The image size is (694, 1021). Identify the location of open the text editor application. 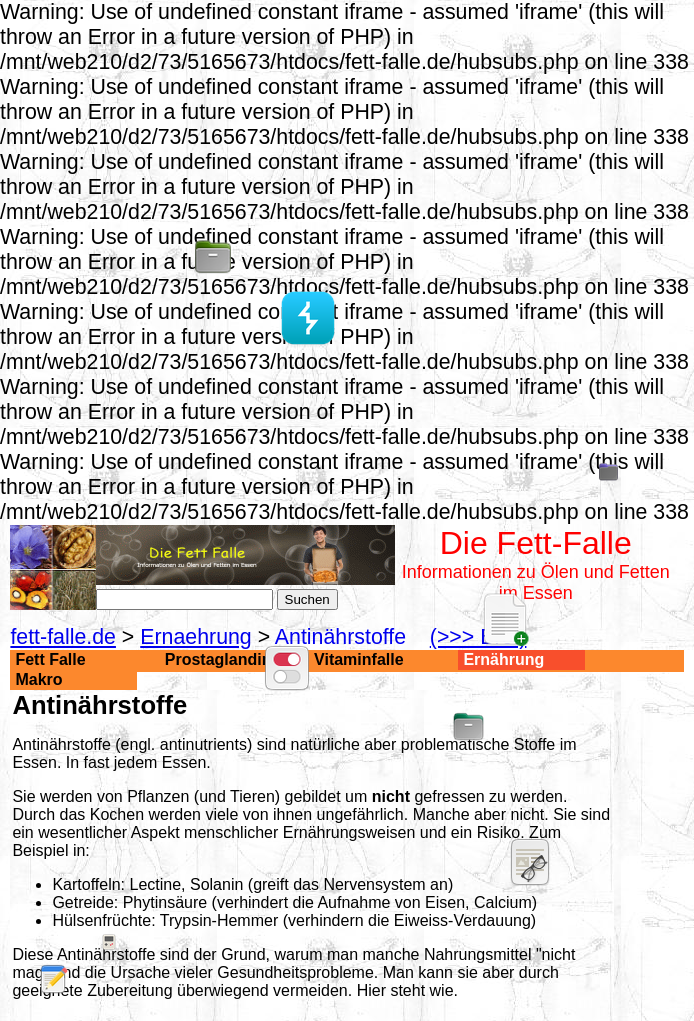
(53, 979).